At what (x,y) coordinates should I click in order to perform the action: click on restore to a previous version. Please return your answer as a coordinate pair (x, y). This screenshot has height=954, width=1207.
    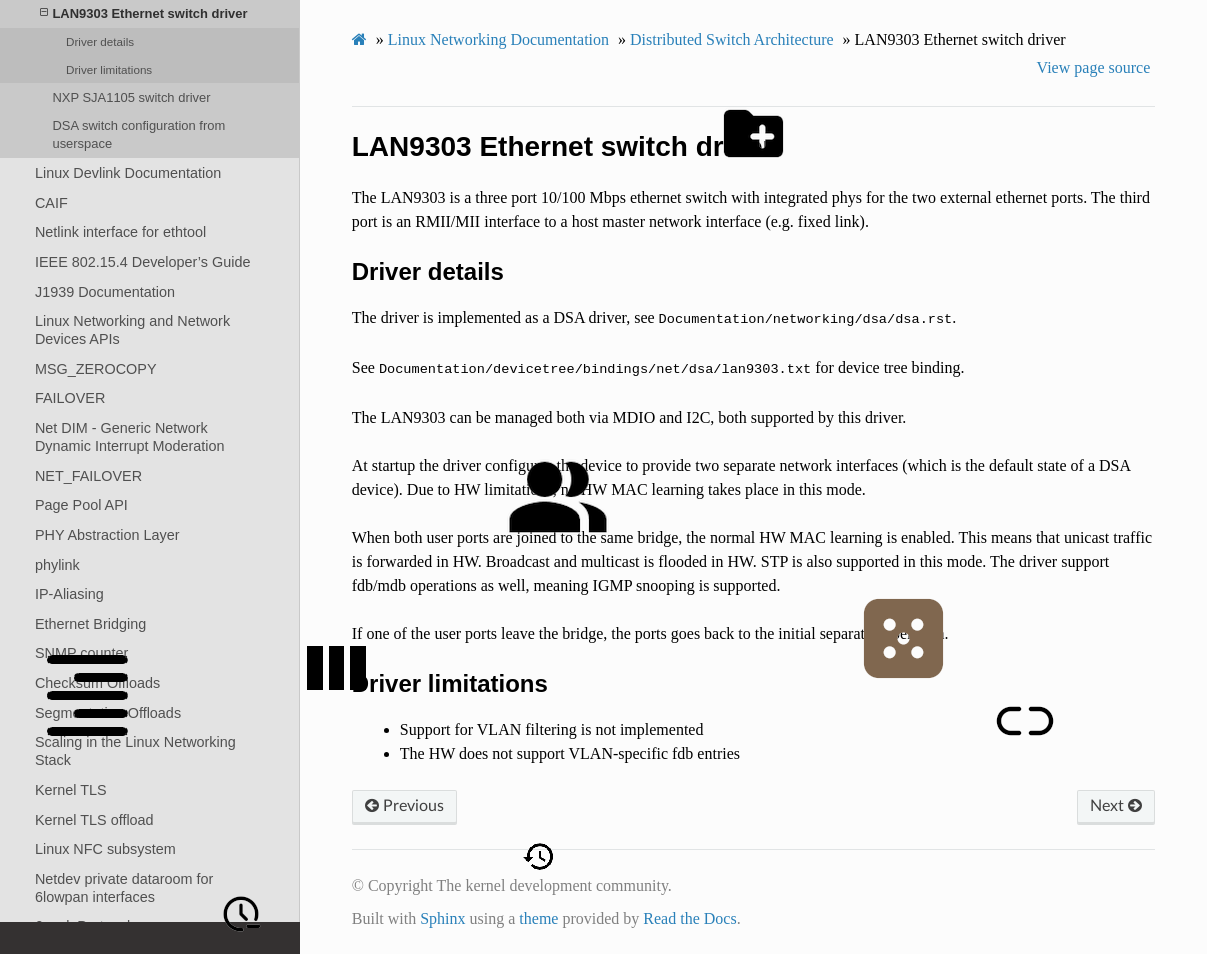
    Looking at the image, I should click on (538, 856).